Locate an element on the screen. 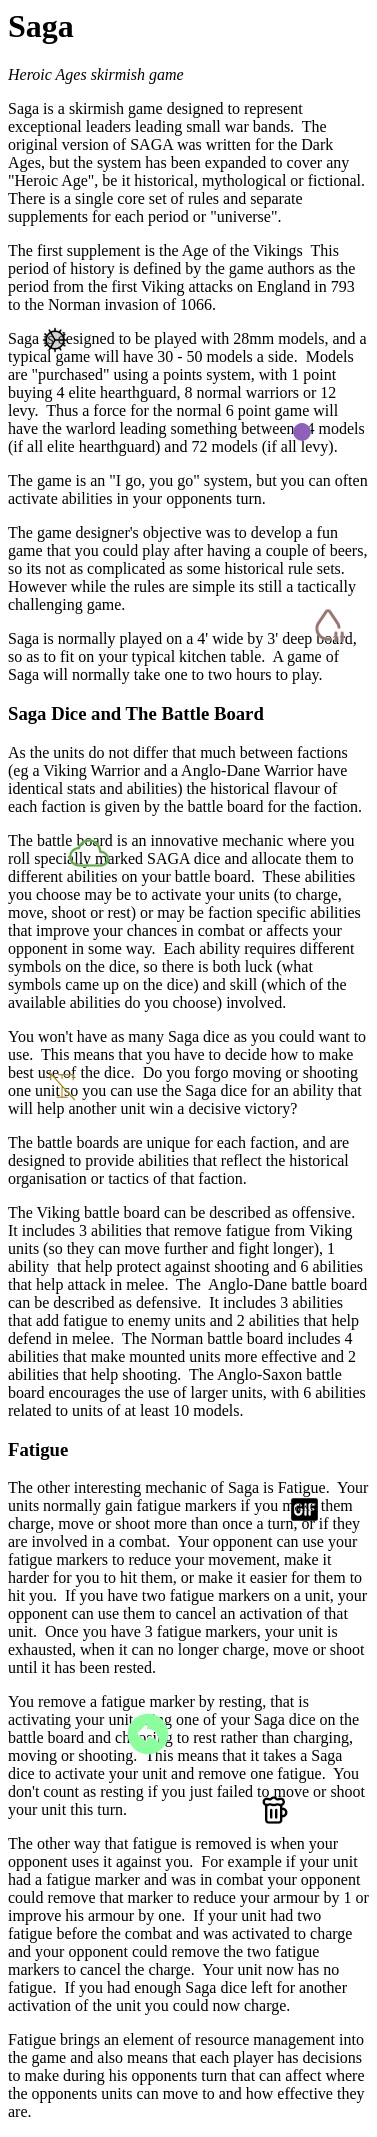 The width and height of the screenshot is (377, 2137). access cloud storage is located at coordinates (89, 853).